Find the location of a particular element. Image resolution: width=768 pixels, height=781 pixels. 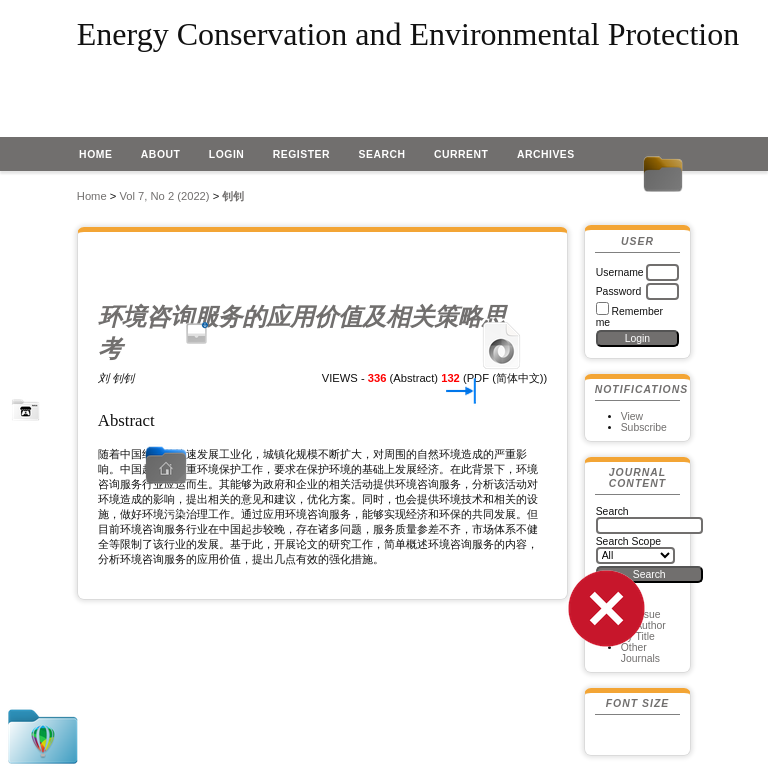

go to the last item or page is located at coordinates (461, 391).